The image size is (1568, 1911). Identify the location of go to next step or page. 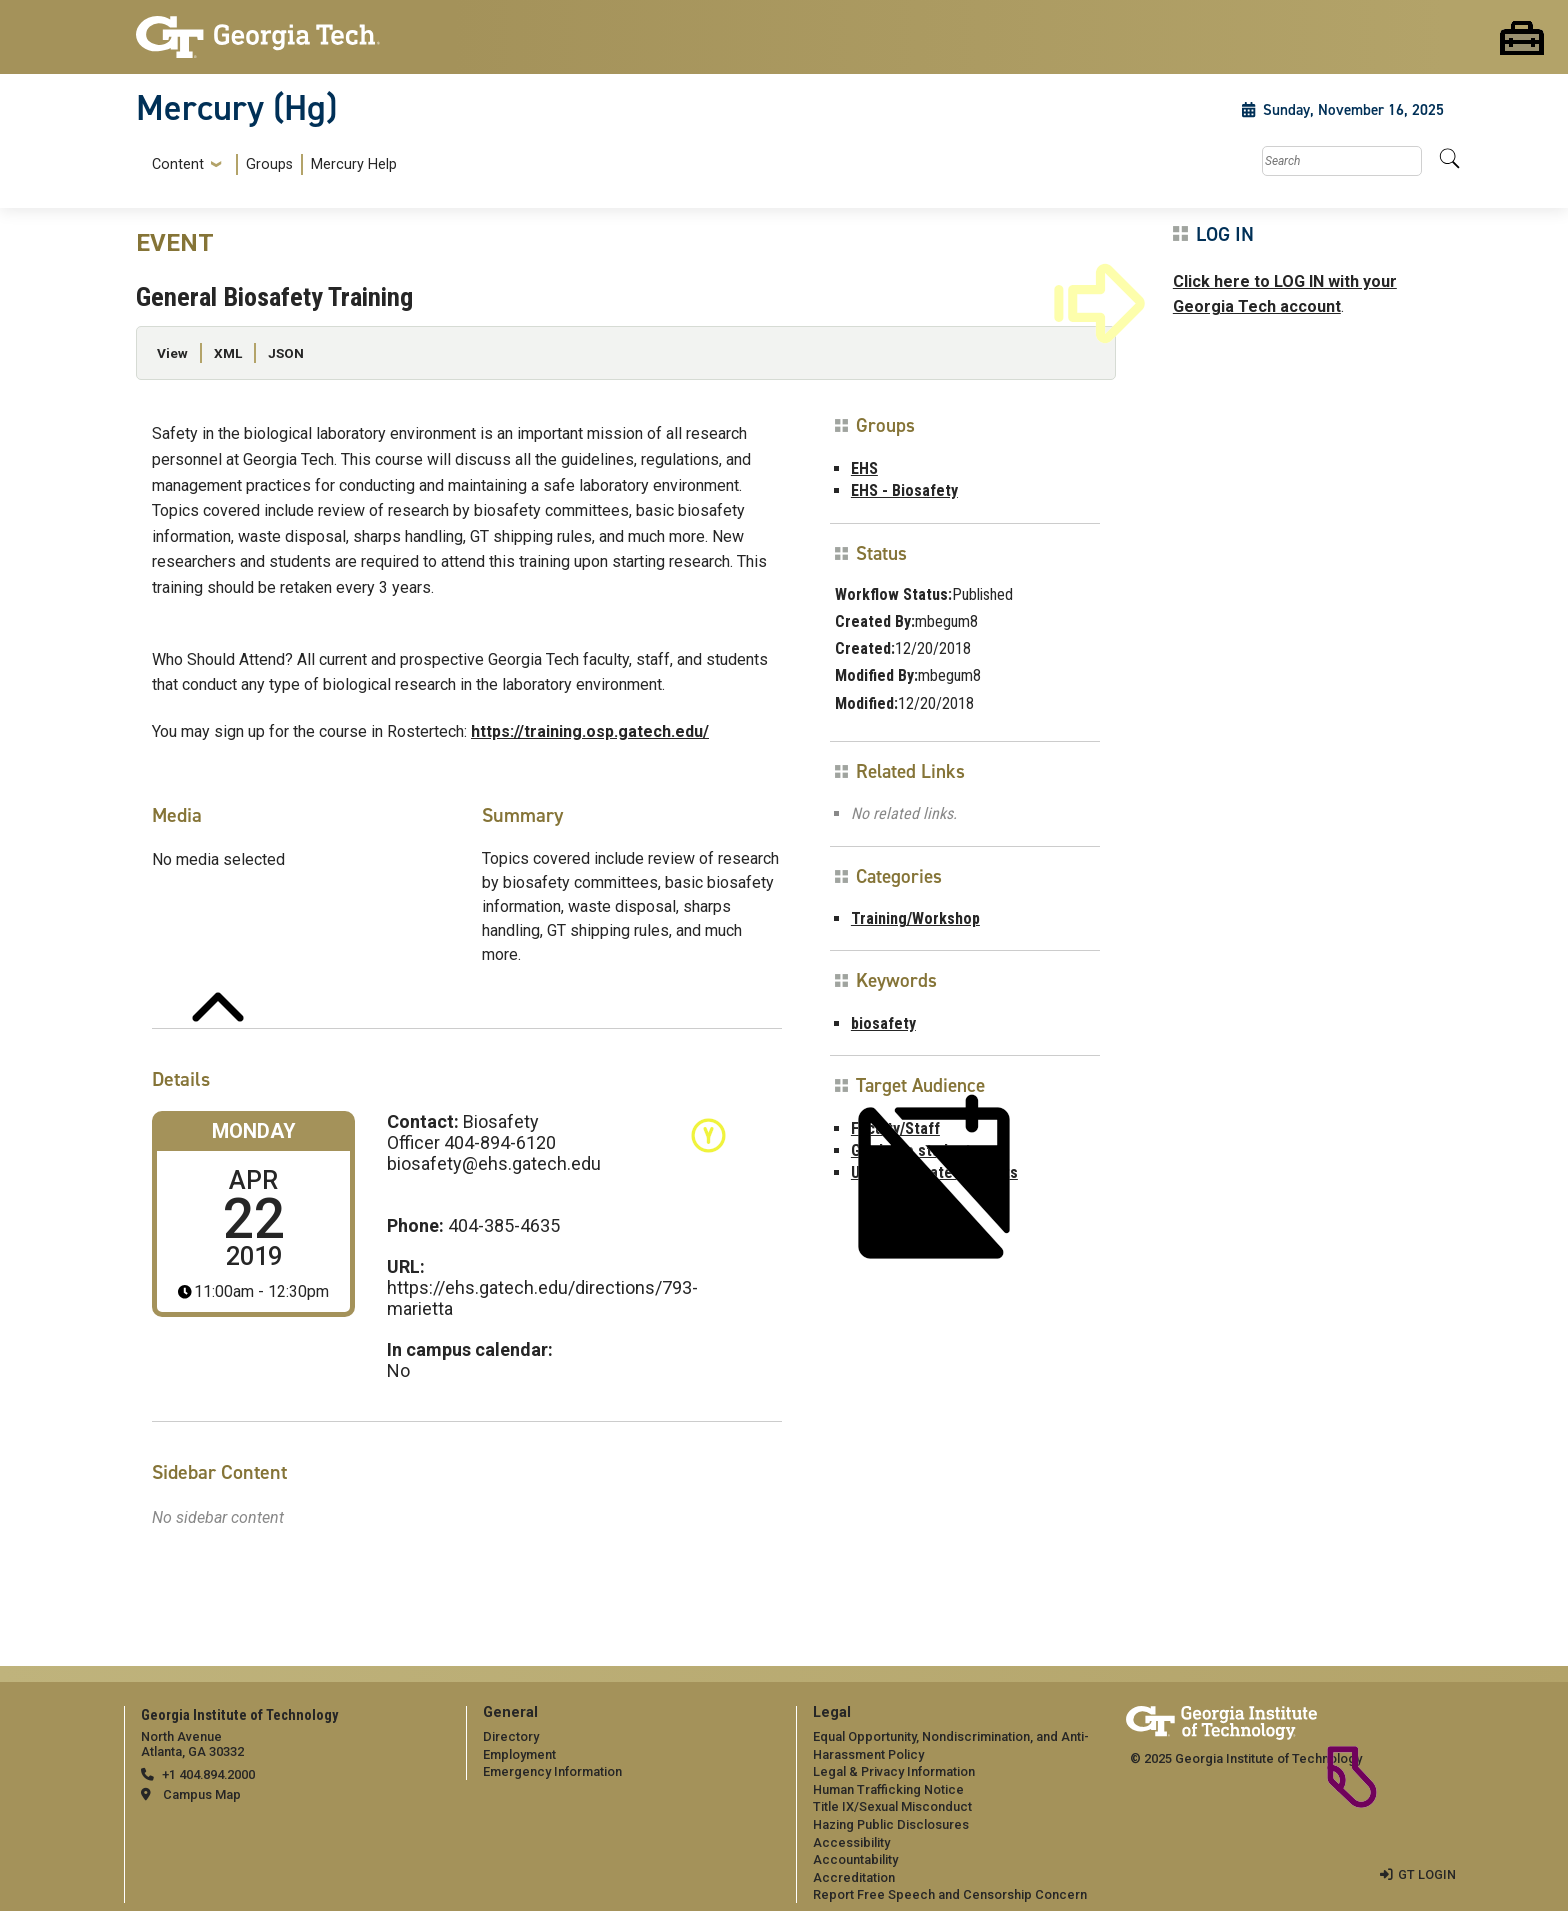
(1100, 303).